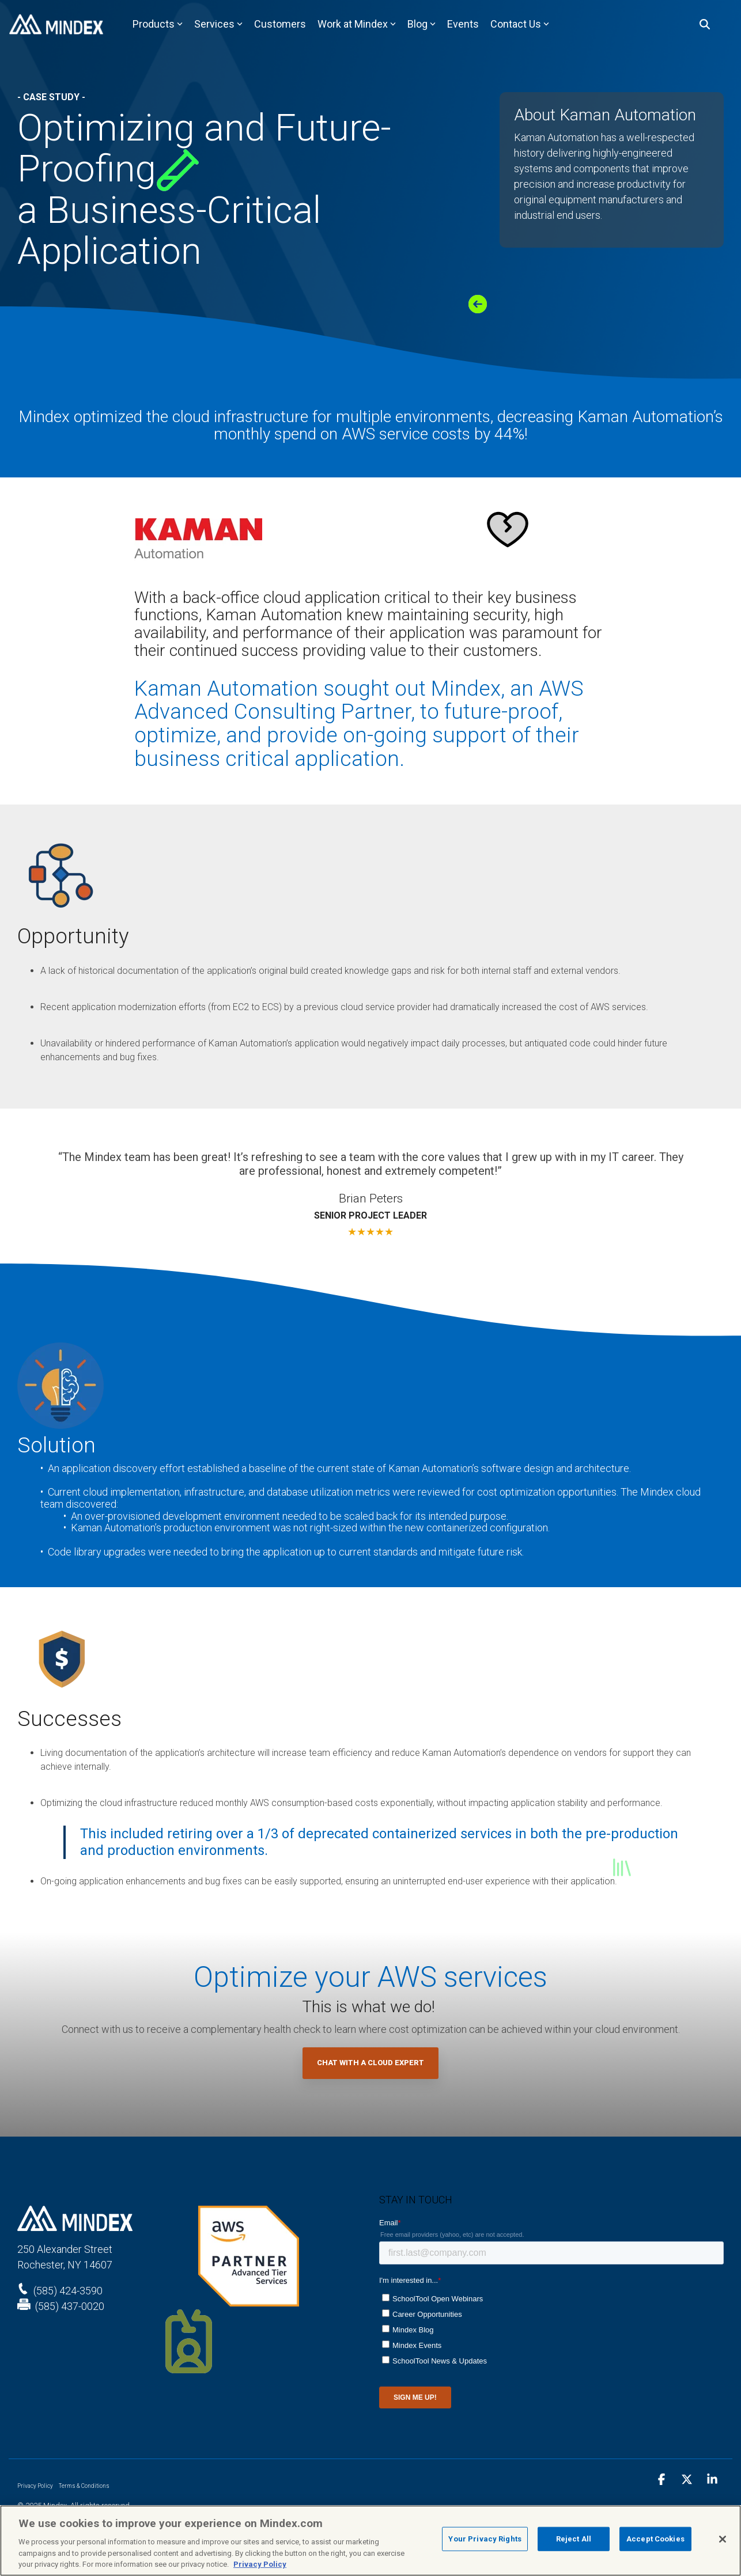  I want to click on access lab or experimental features, so click(177, 170).